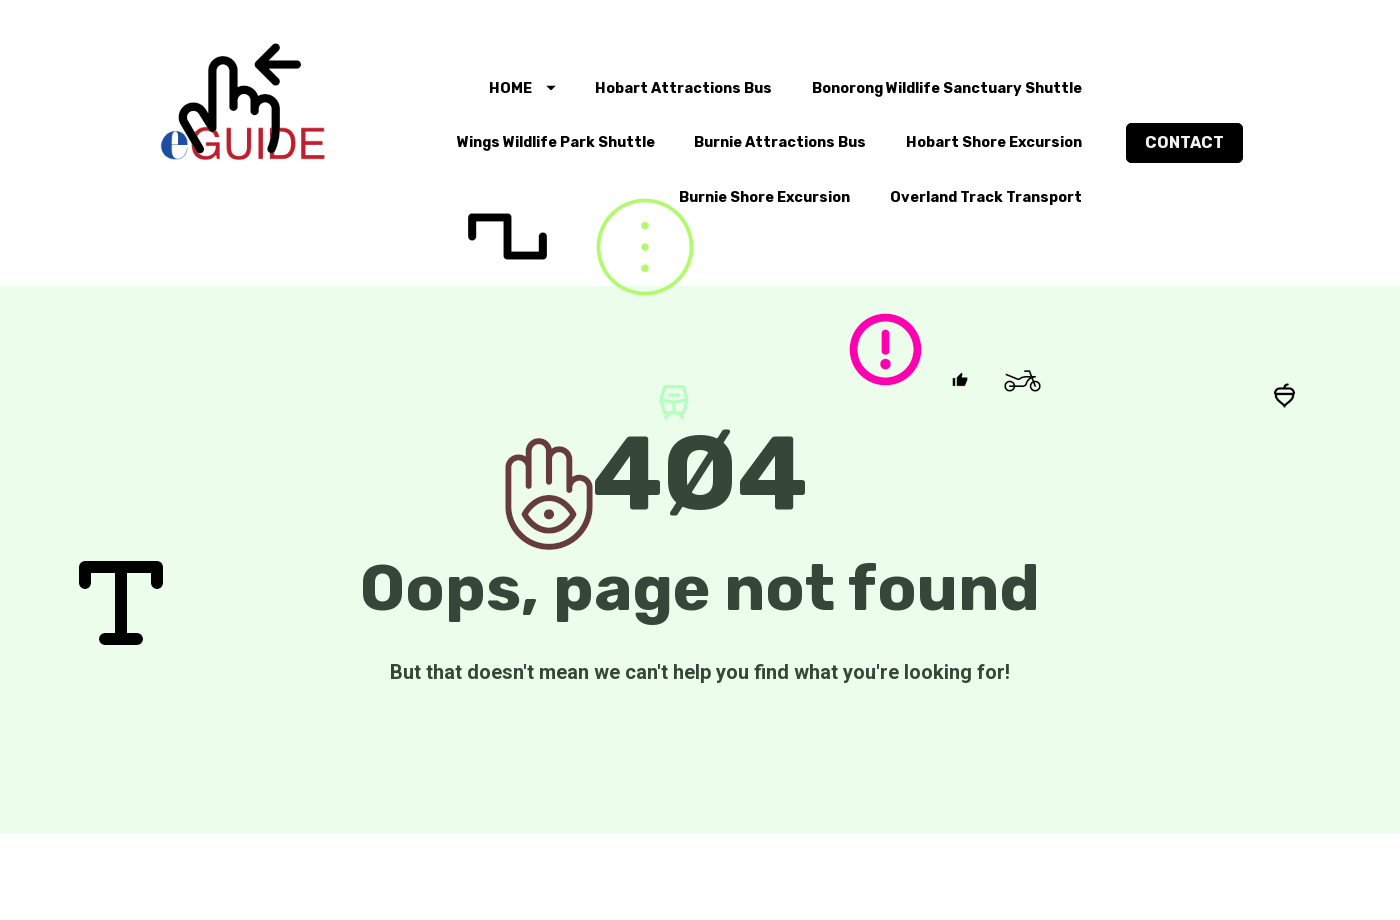 The width and height of the screenshot is (1400, 920). Describe the element at coordinates (645, 247) in the screenshot. I see `access more options or actions` at that location.